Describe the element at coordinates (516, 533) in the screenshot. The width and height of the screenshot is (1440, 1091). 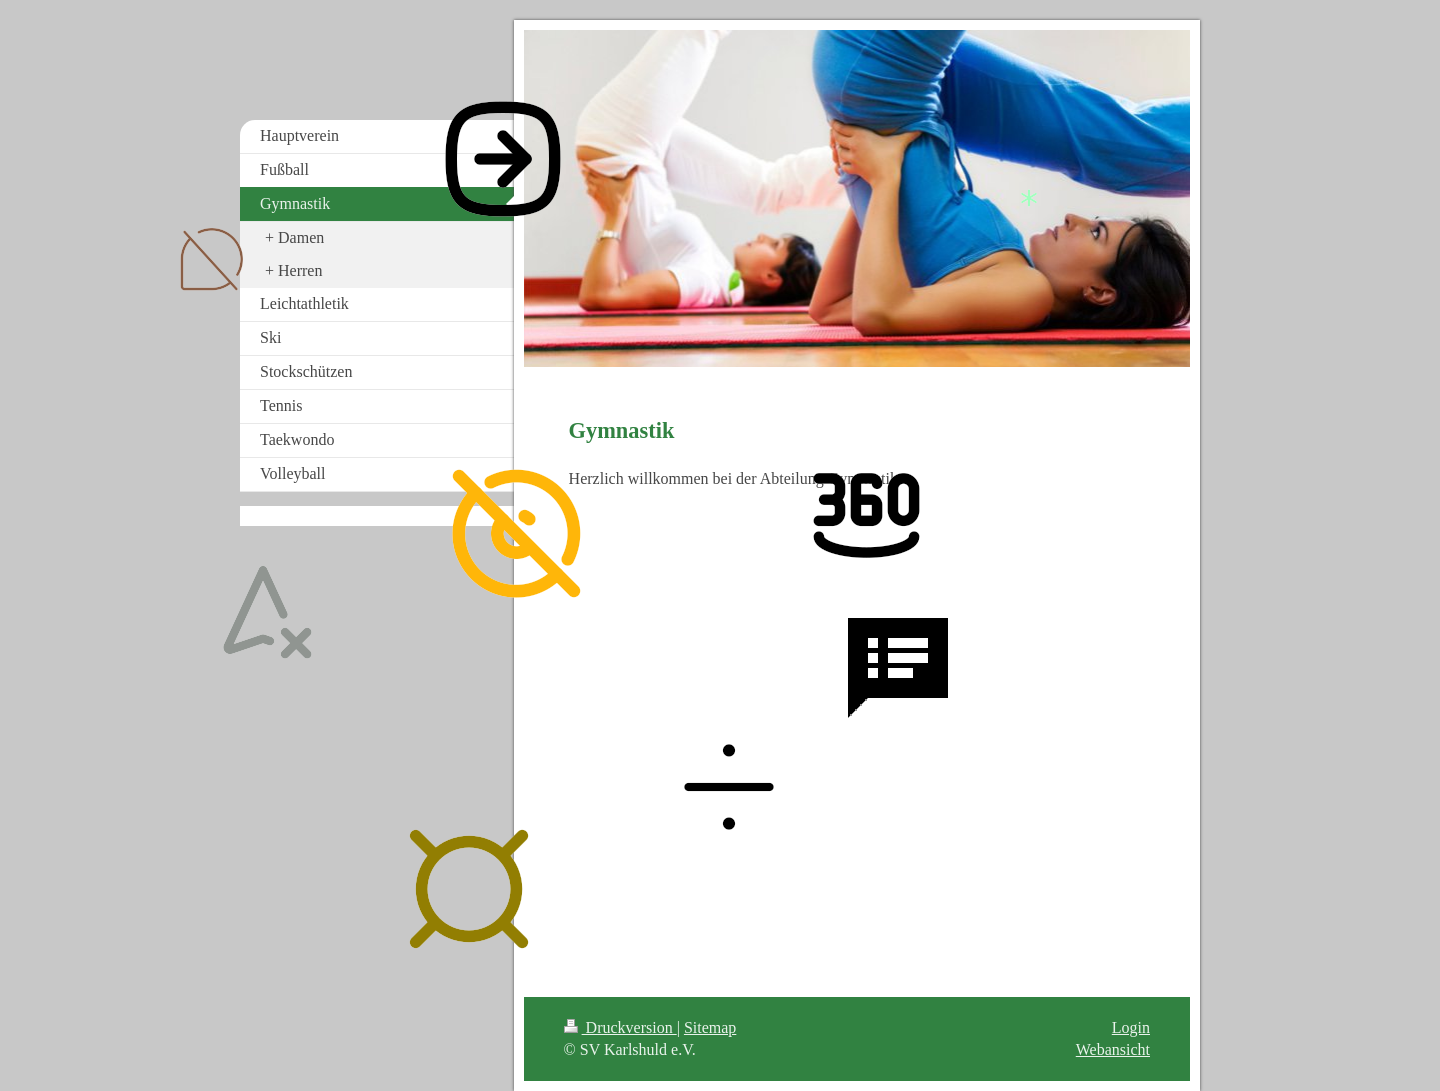
I see `indicates content is not copyrighted` at that location.